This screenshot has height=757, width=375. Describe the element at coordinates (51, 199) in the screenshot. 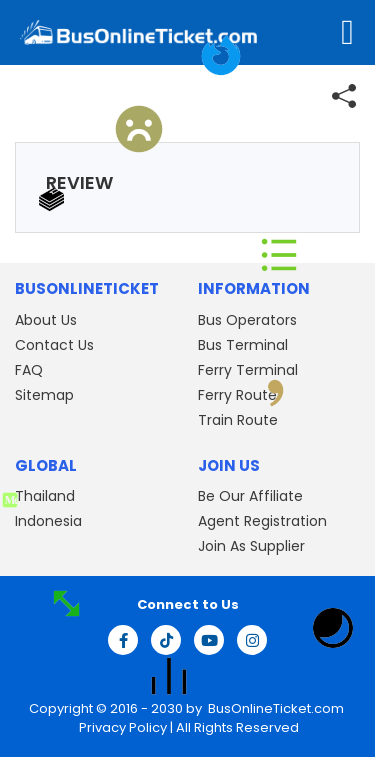

I see `open BookStack documentation platform` at that location.